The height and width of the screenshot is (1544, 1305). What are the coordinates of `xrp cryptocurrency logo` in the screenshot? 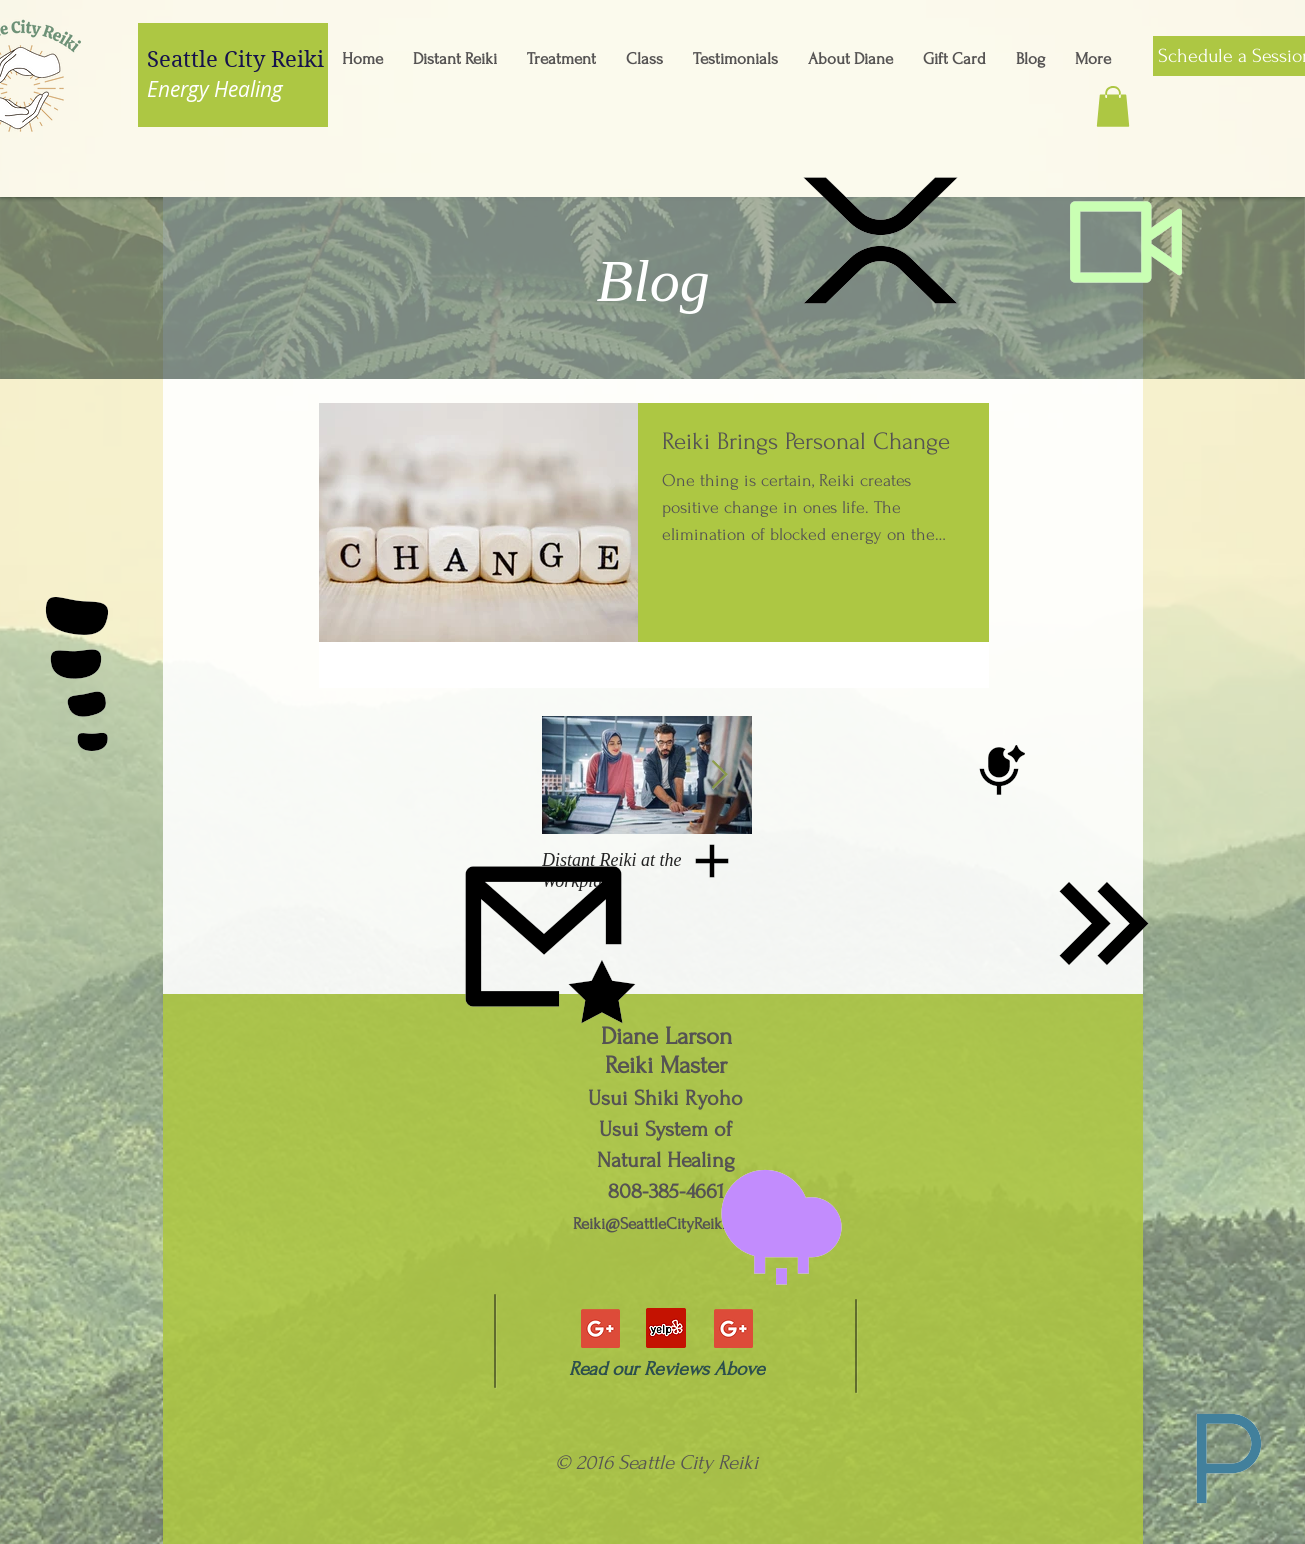 It's located at (880, 240).